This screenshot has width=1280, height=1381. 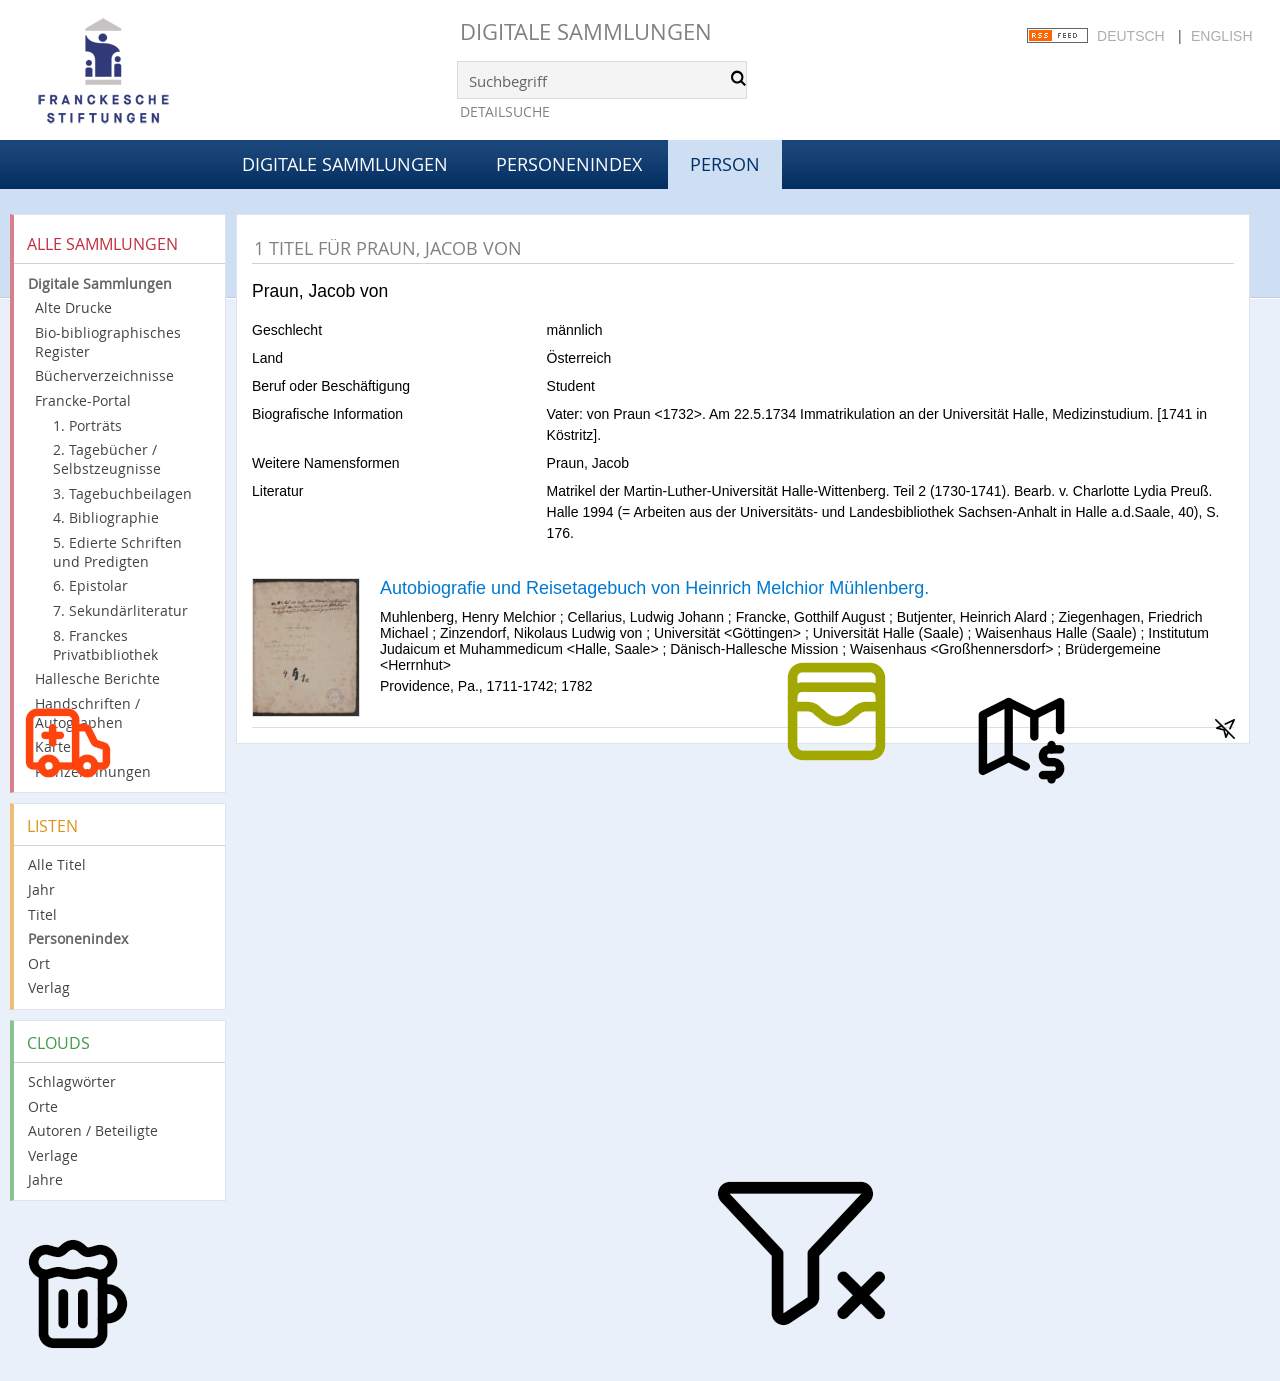 I want to click on access emergency medical services, so click(x=68, y=743).